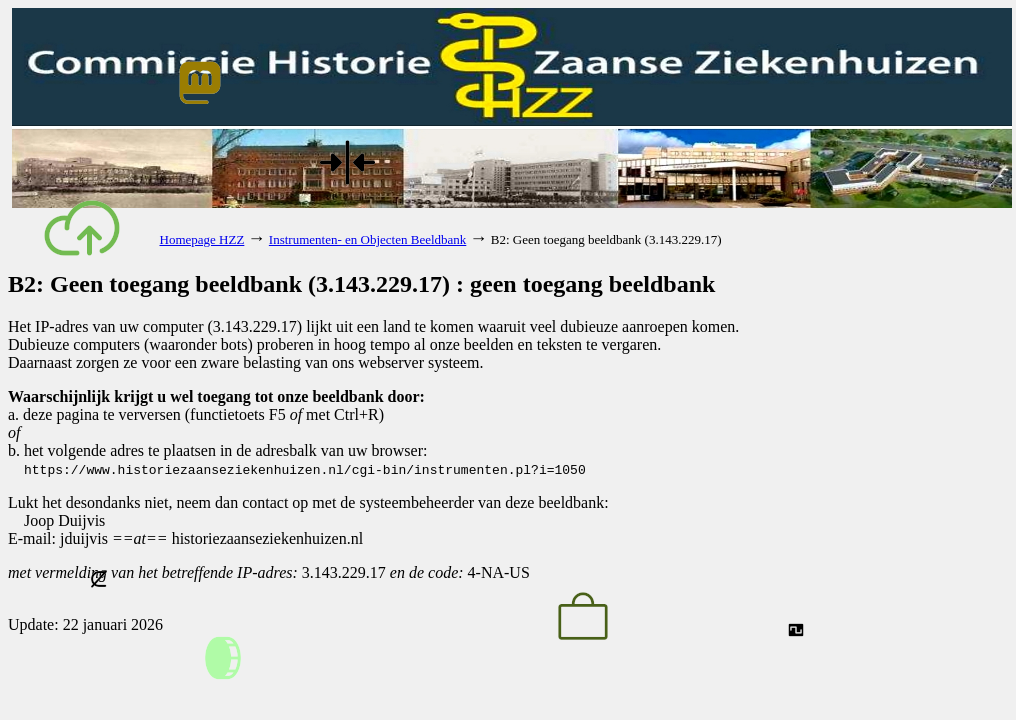  I want to click on upload file to cloud storage, so click(82, 228).